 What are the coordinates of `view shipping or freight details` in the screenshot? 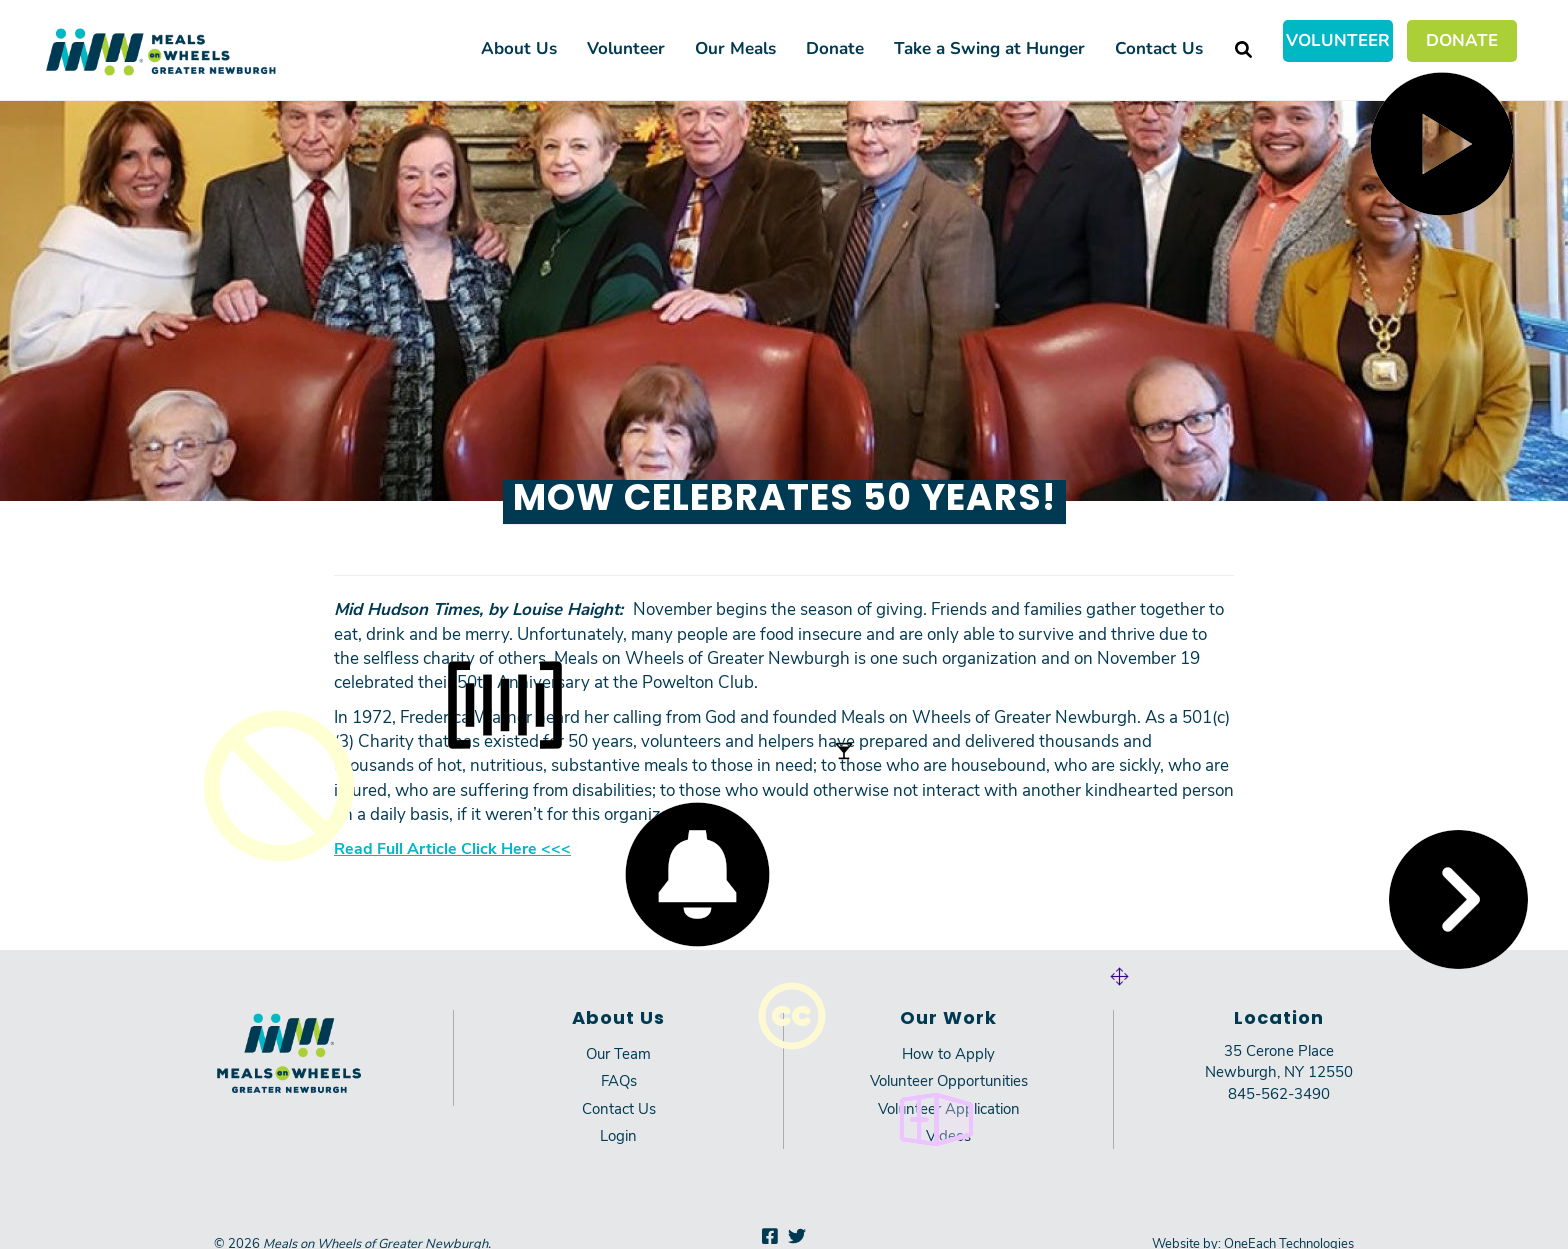 It's located at (936, 1119).